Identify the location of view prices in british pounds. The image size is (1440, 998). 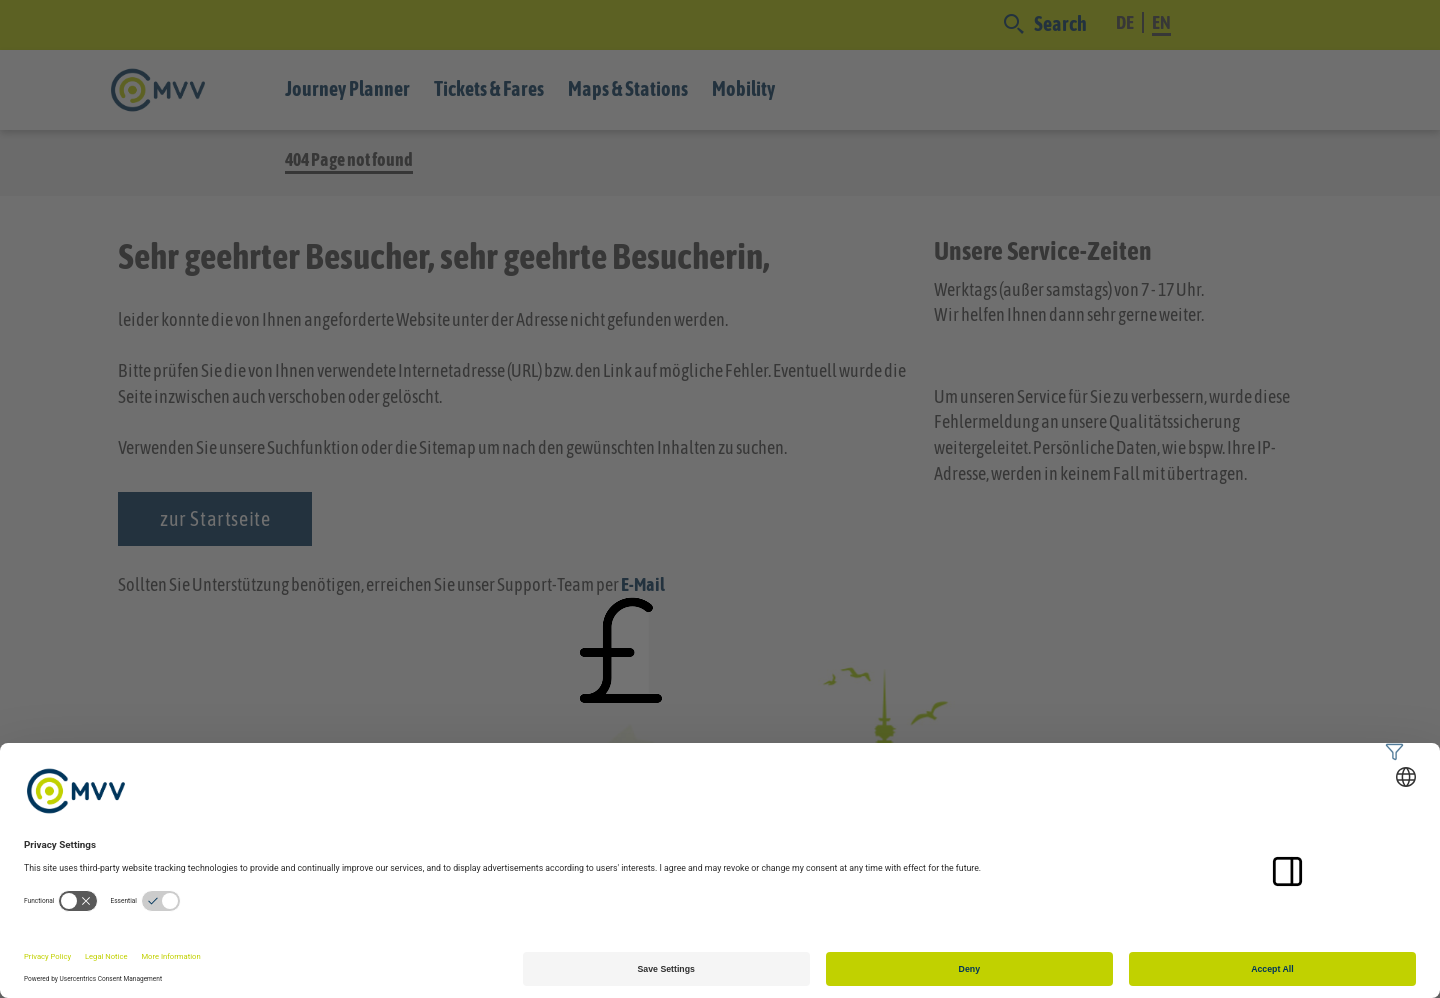
(625, 652).